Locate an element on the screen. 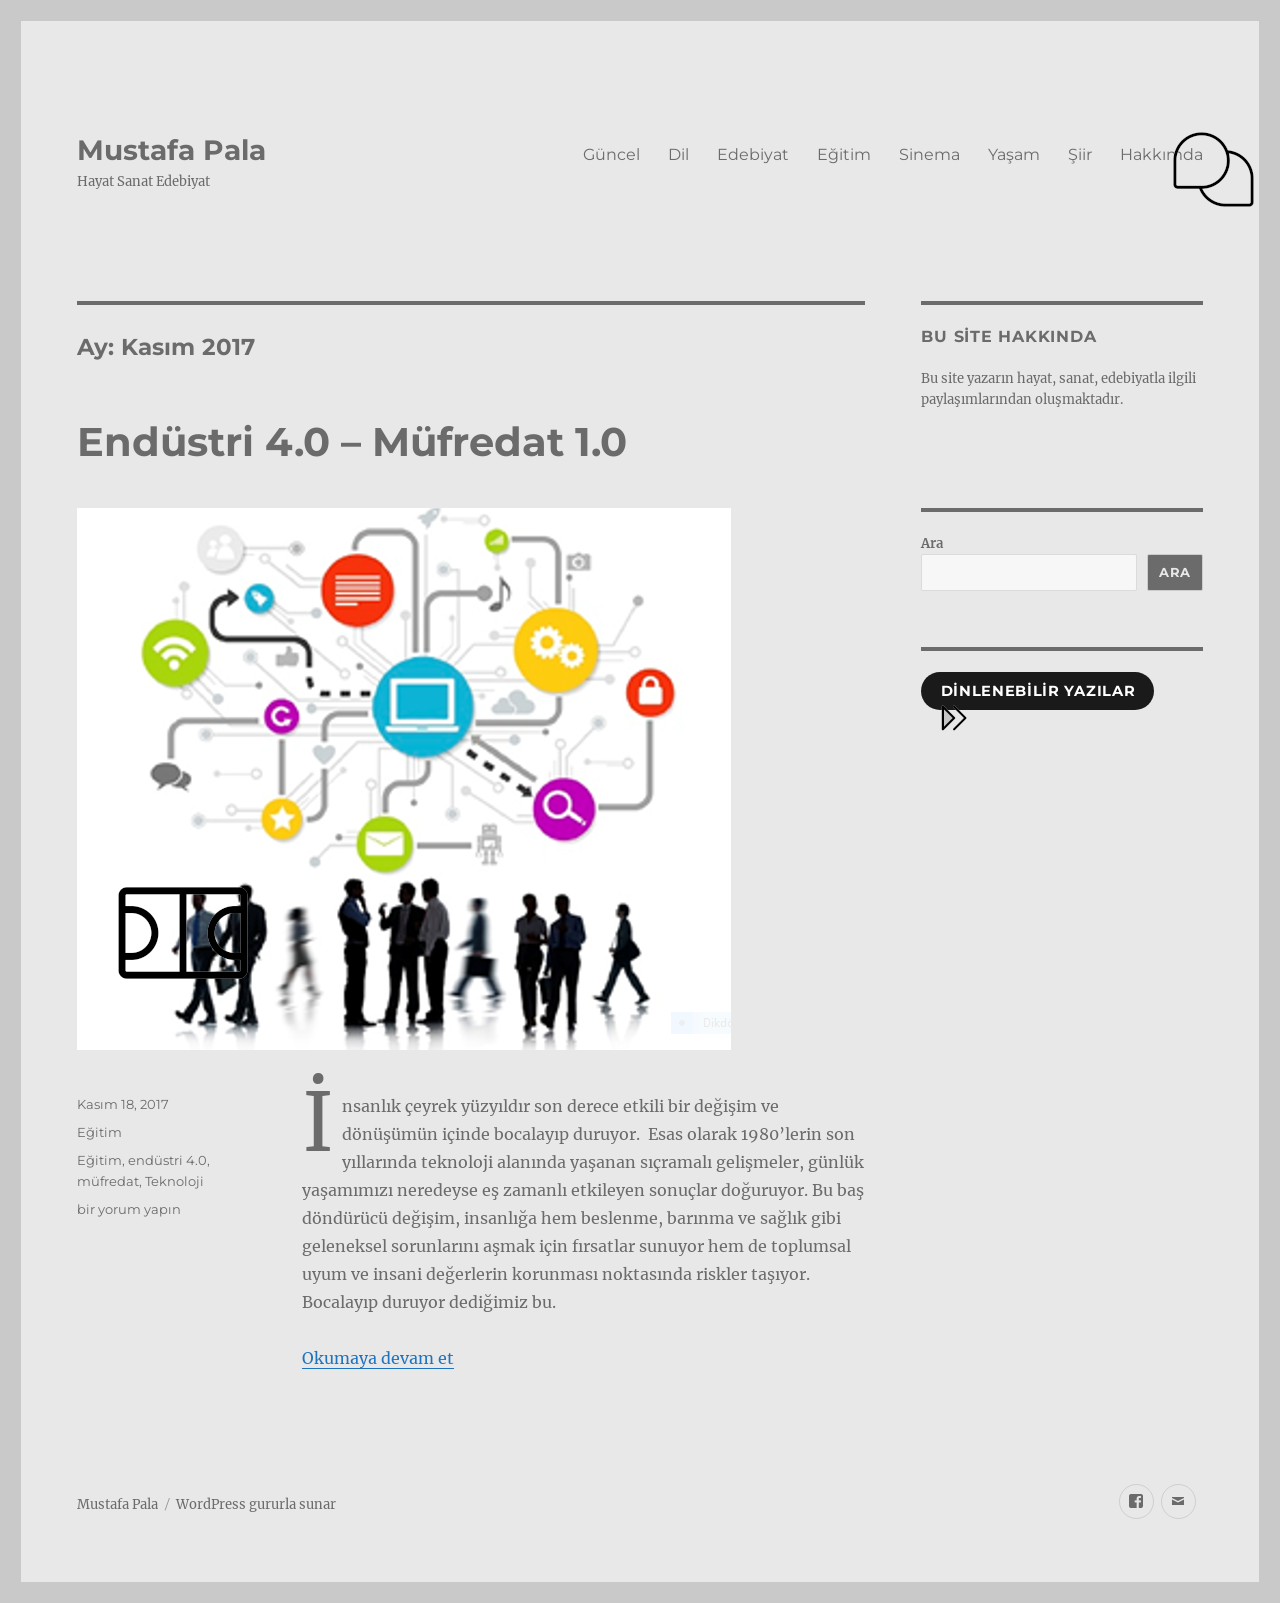  open chat or messaging is located at coordinates (1213, 169).